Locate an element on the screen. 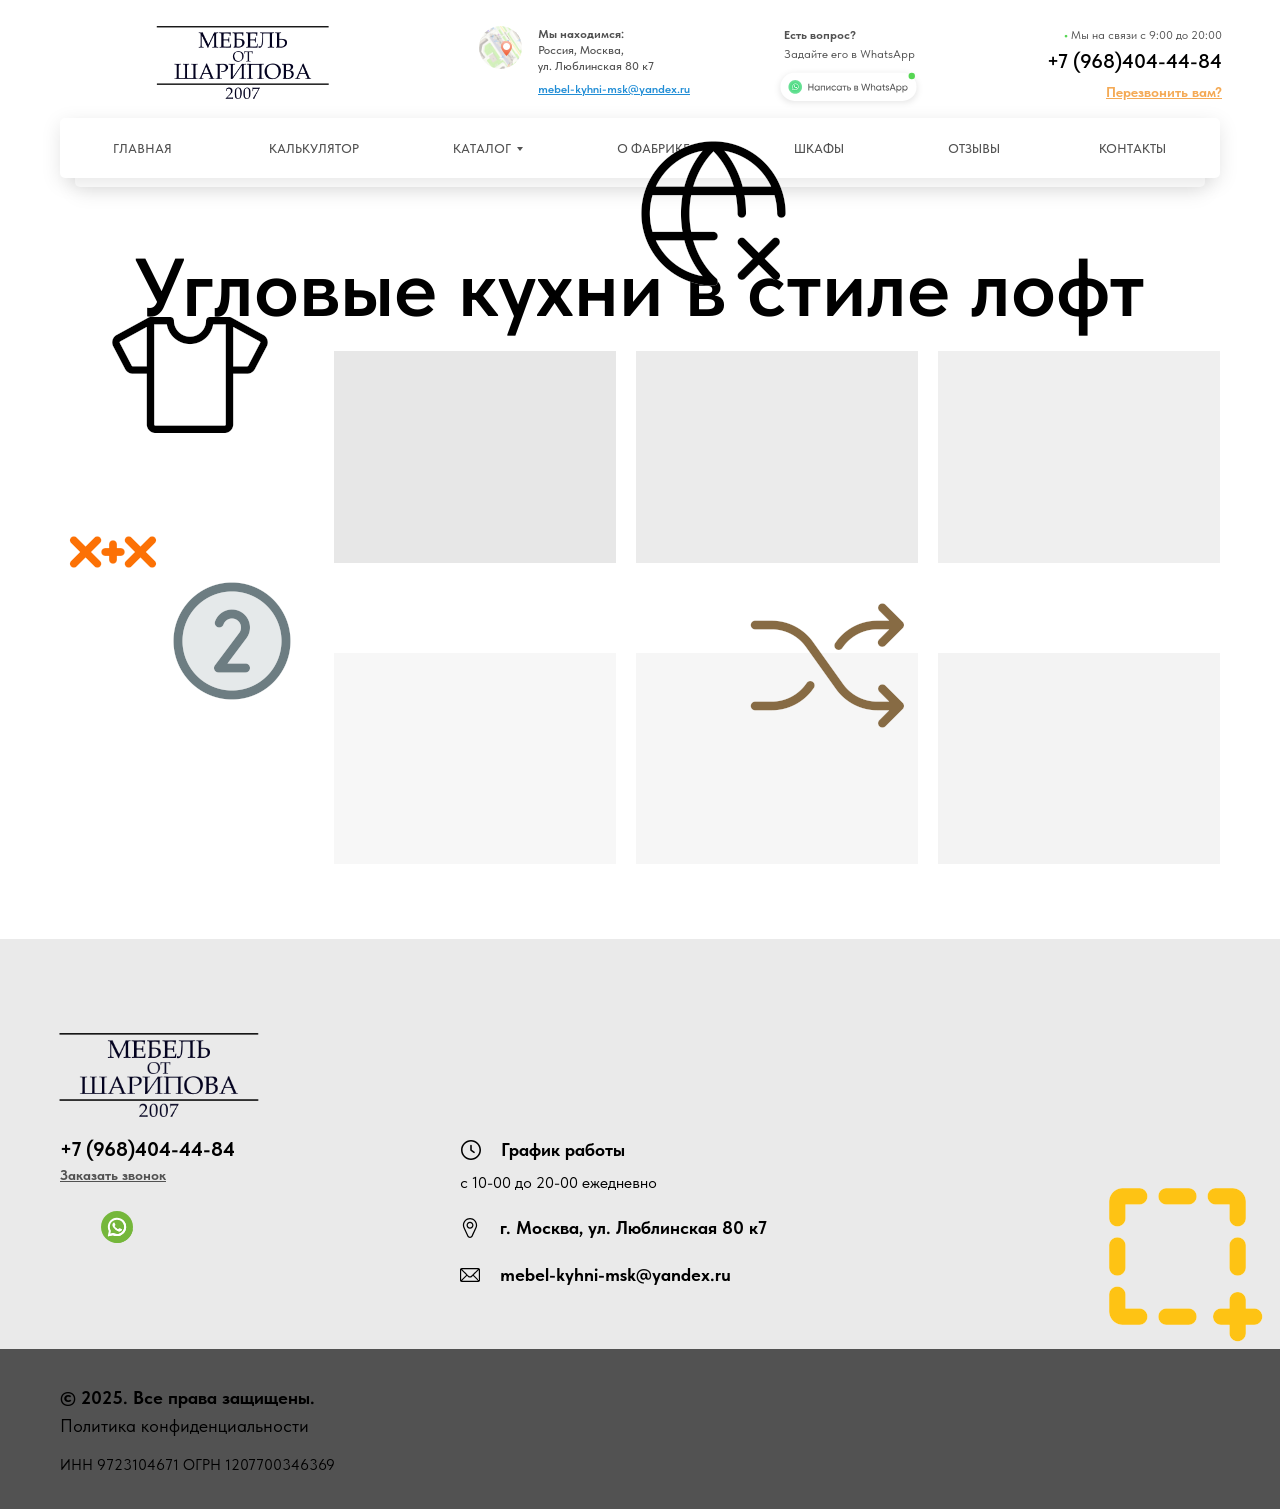  indicates step two in a multi-step process is located at coordinates (232, 641).